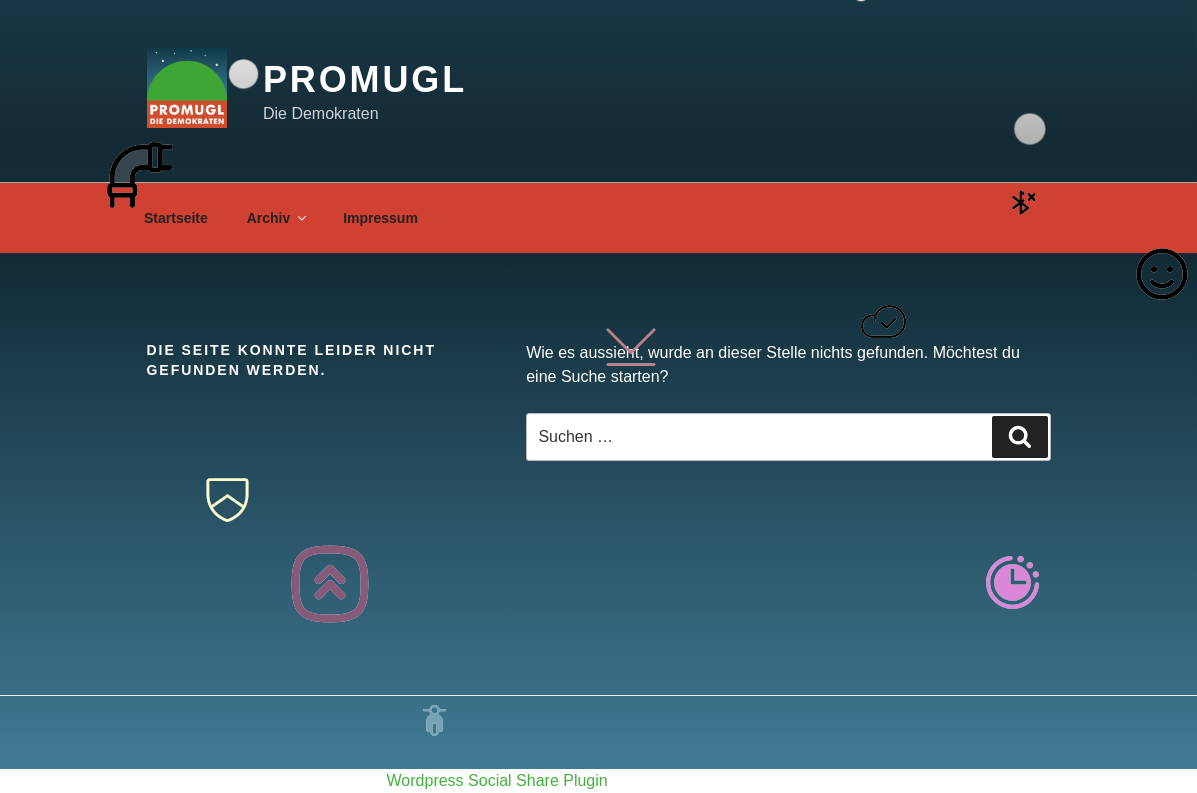  I want to click on add an emoji or reaction, so click(1162, 274).